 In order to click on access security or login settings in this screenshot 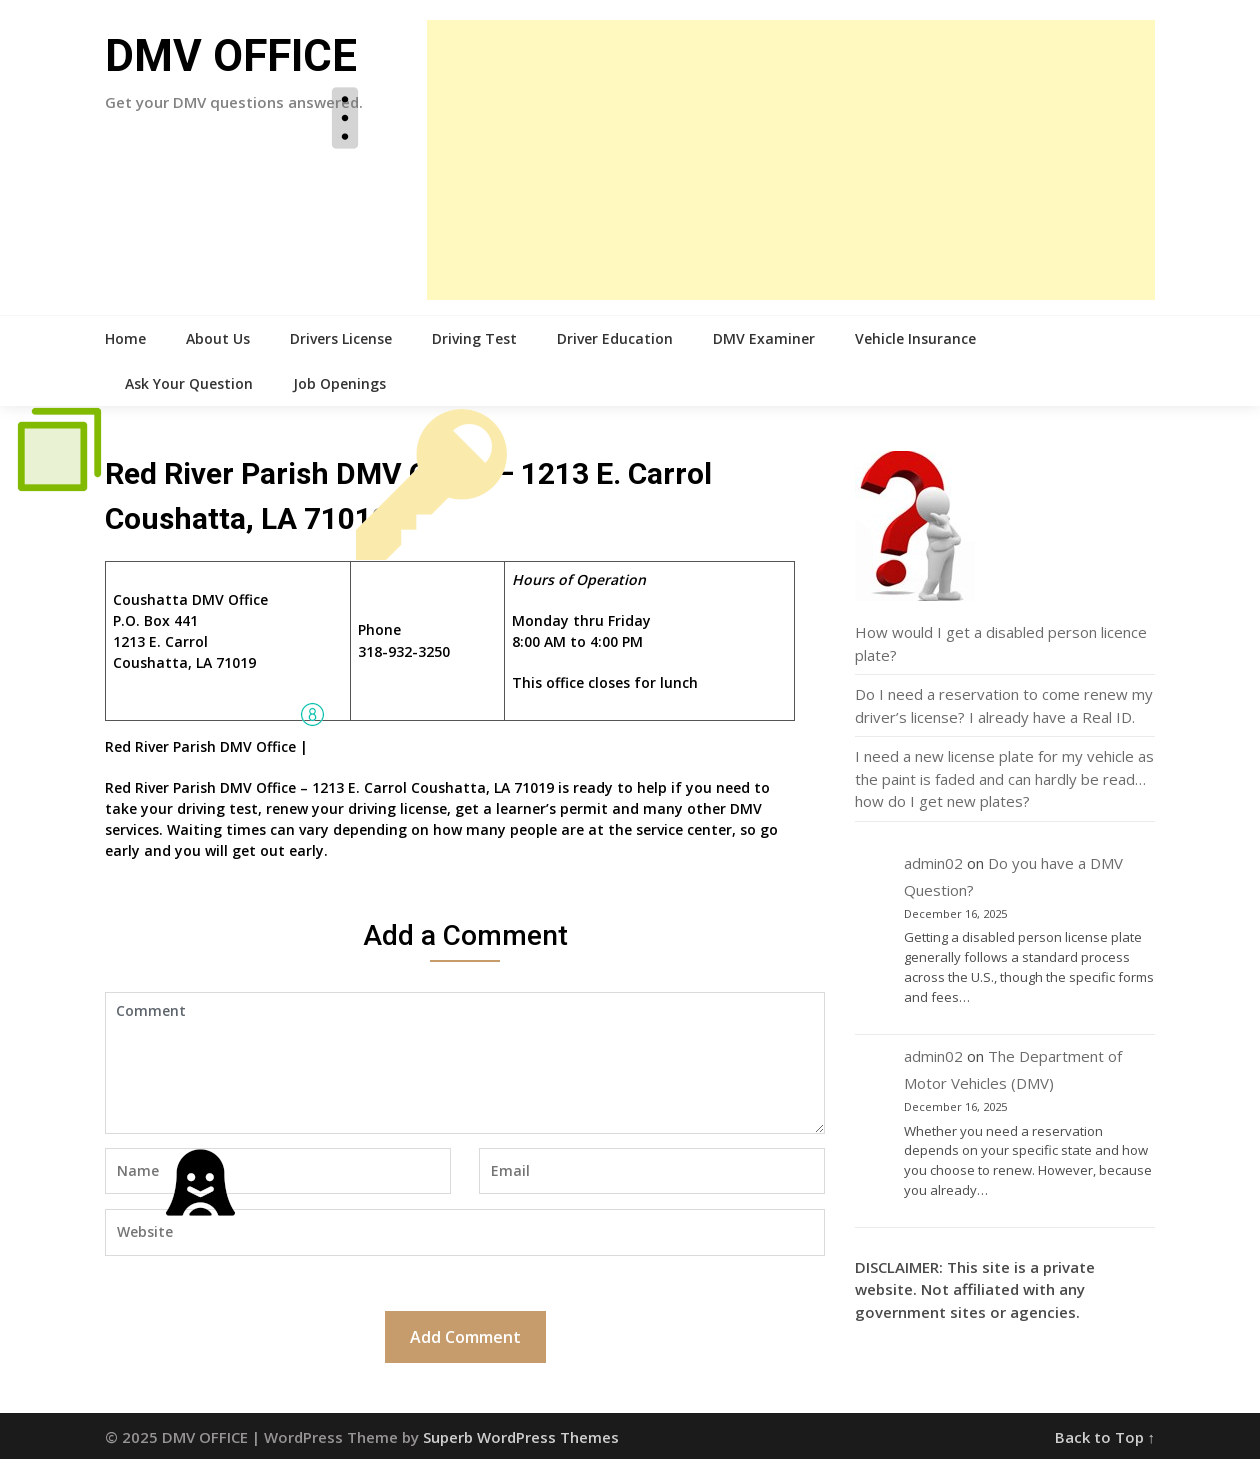, I will do `click(431, 484)`.